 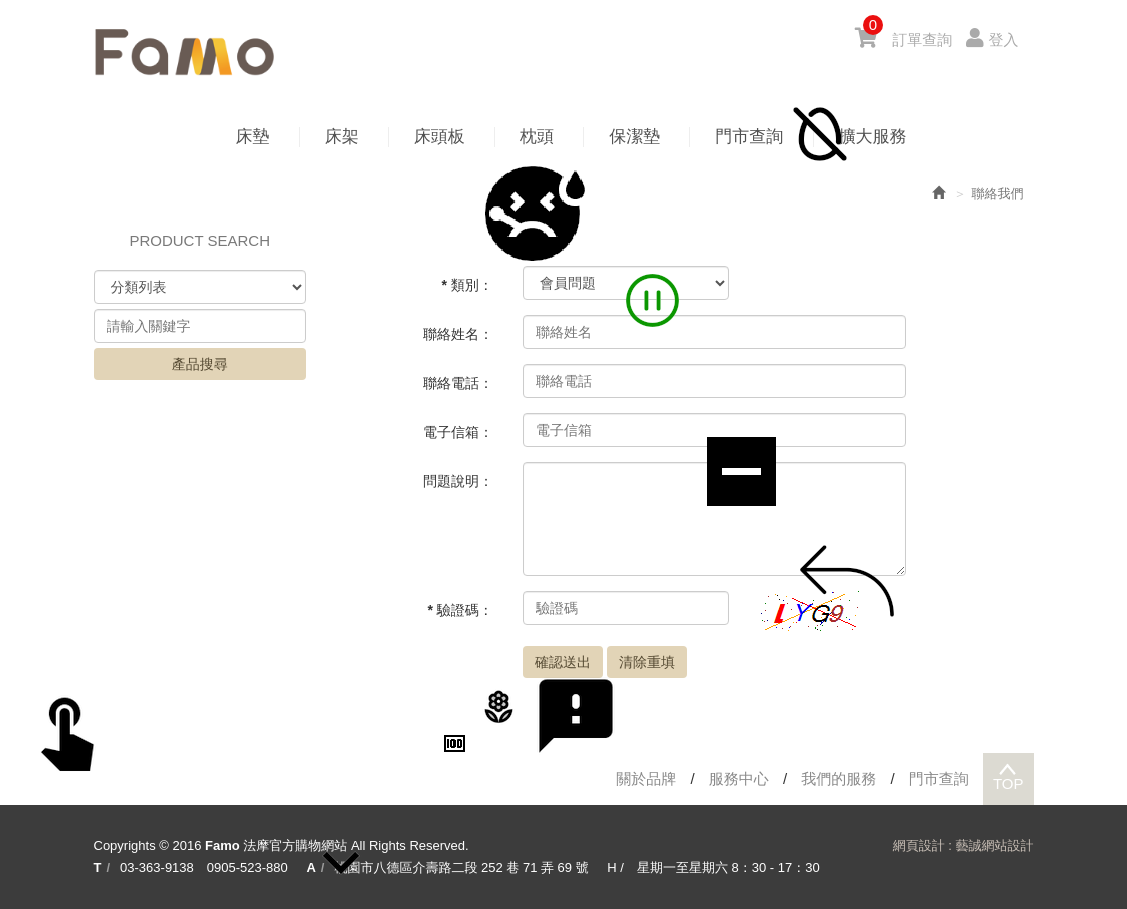 I want to click on expand to show more content, so click(x=341, y=862).